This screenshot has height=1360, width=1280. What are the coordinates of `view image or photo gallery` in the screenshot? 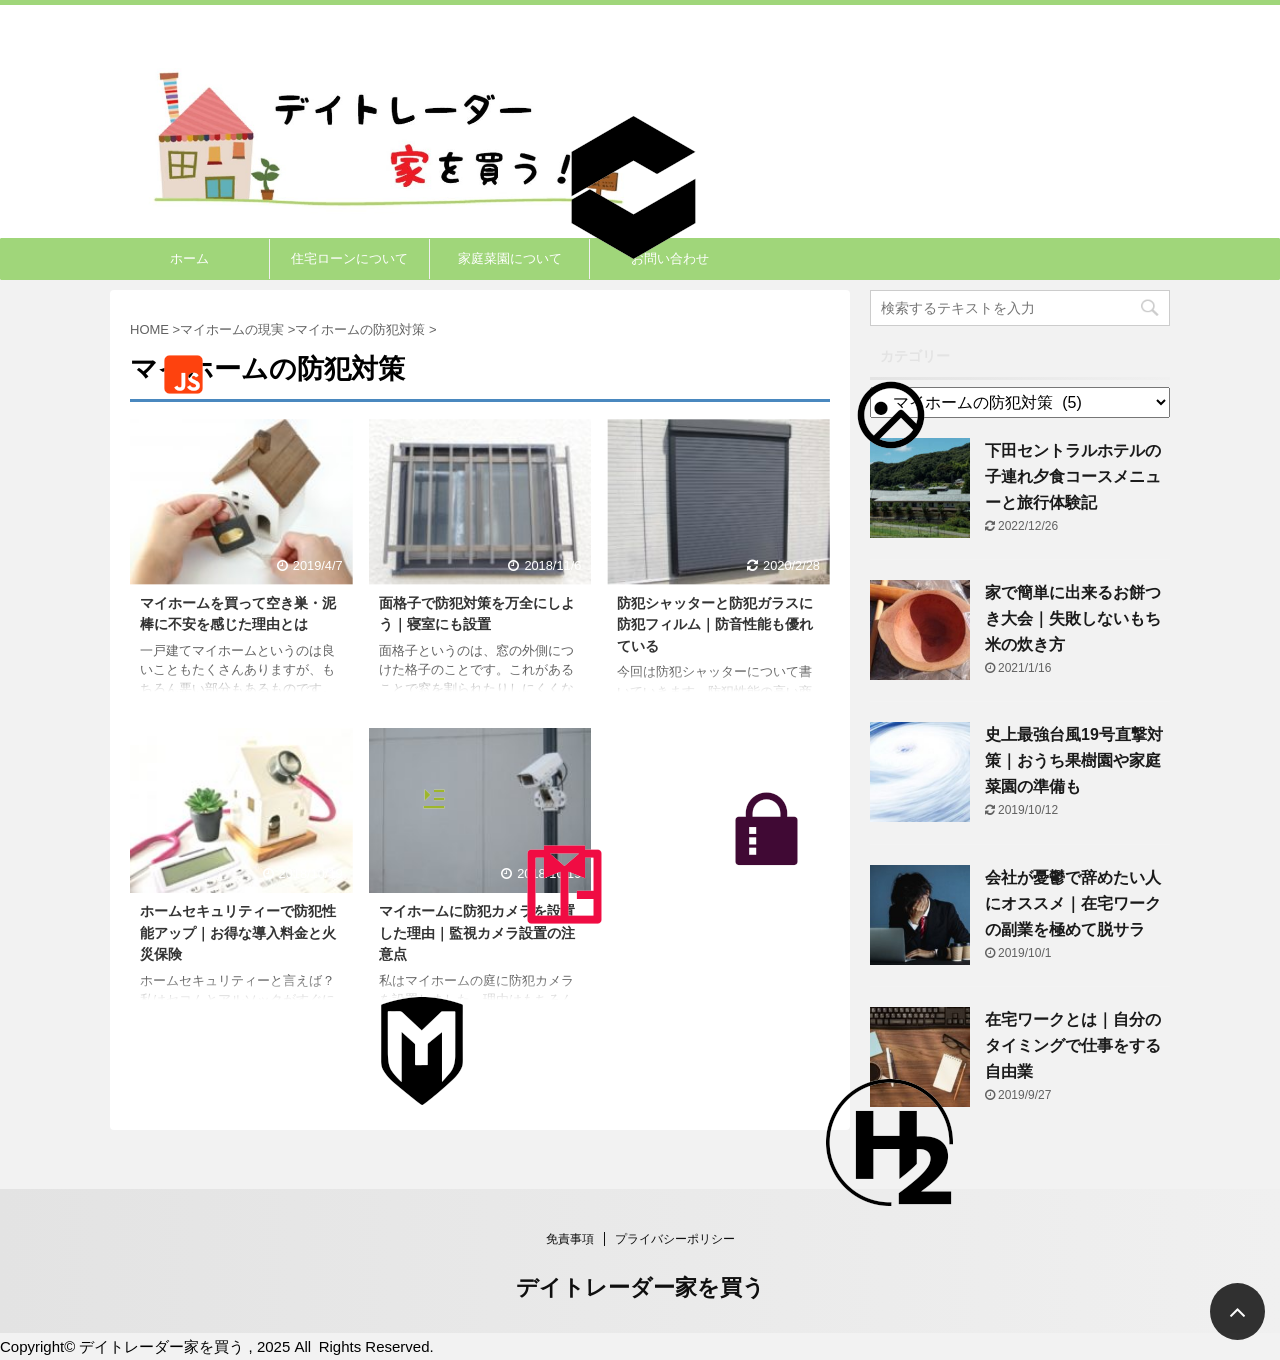 It's located at (891, 415).